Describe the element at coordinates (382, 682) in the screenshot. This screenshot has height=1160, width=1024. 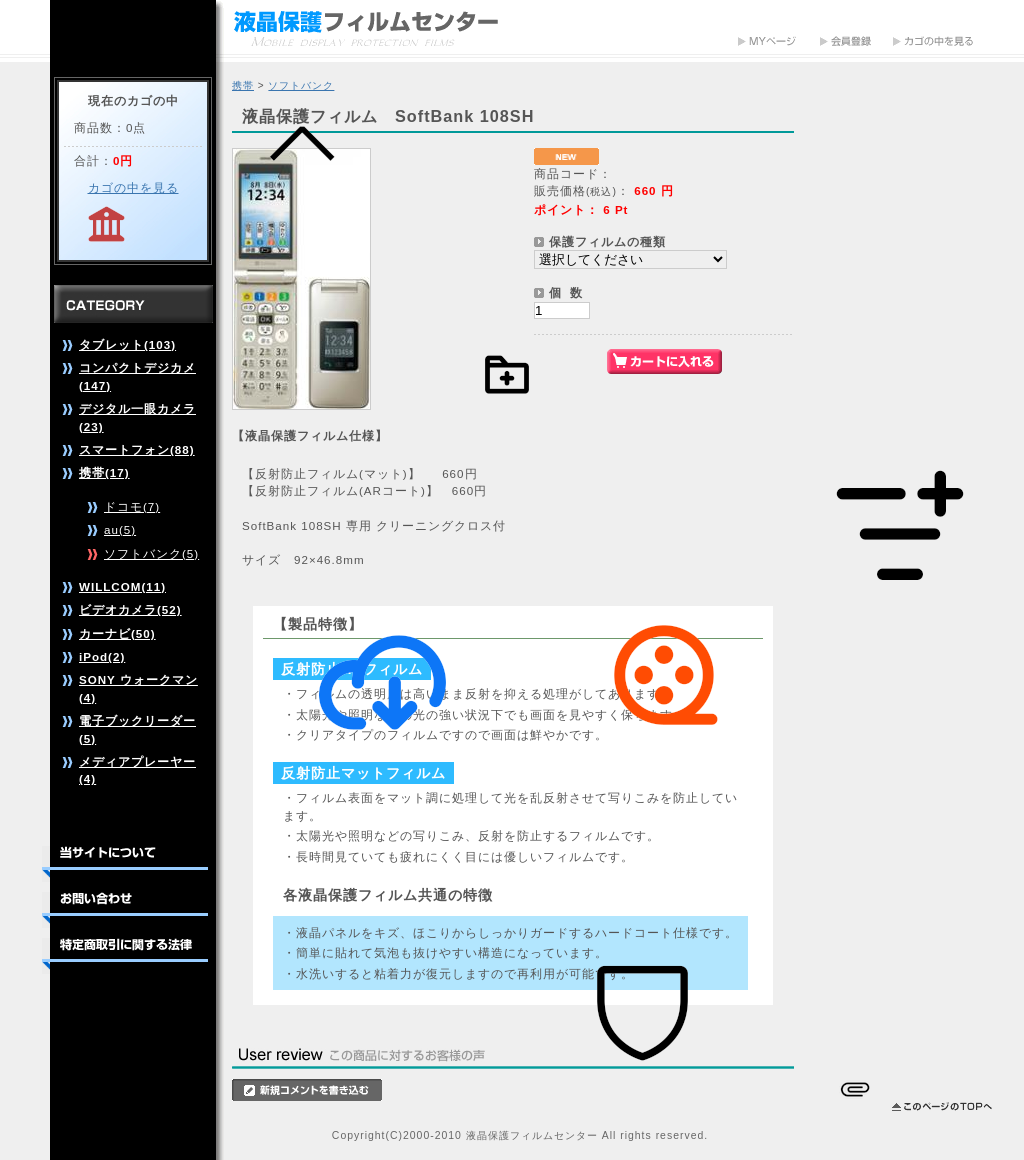
I see `download from cloud storage` at that location.